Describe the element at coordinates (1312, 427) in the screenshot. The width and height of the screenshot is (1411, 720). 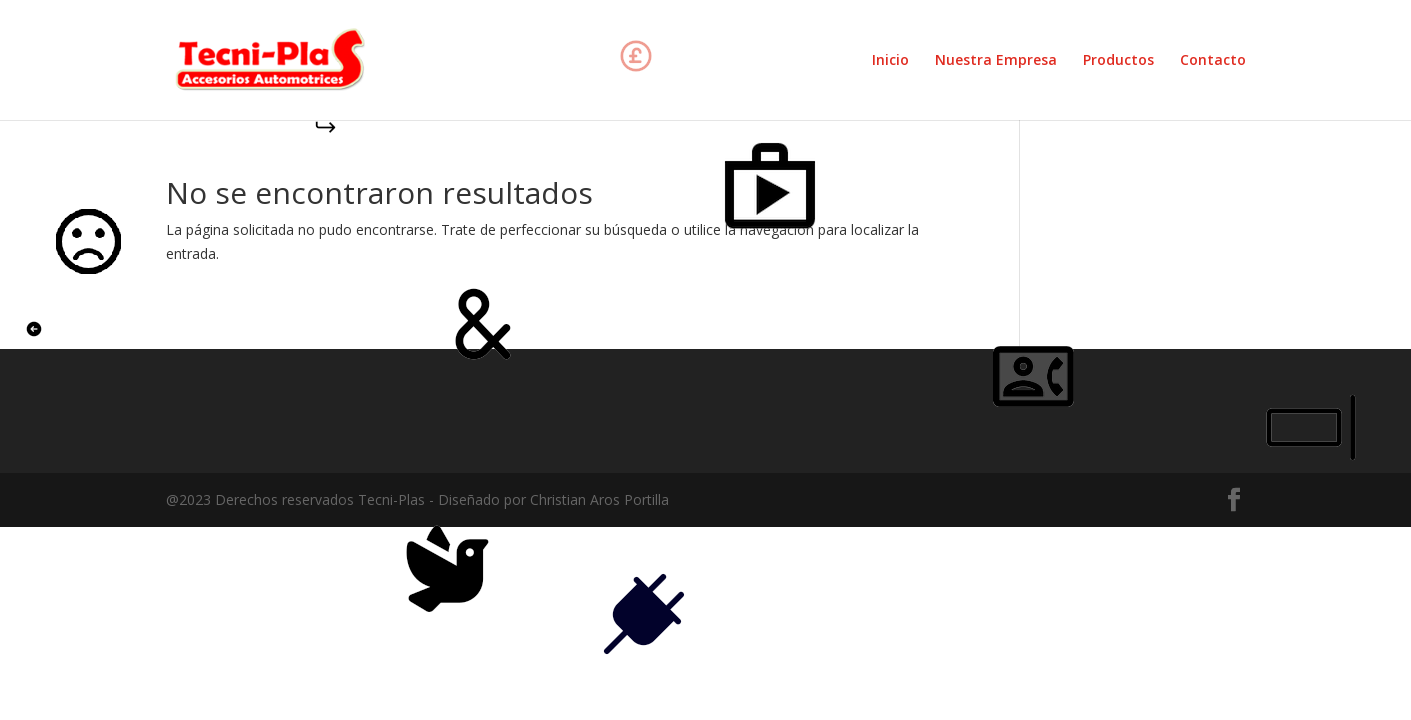
I see `align content to the right` at that location.